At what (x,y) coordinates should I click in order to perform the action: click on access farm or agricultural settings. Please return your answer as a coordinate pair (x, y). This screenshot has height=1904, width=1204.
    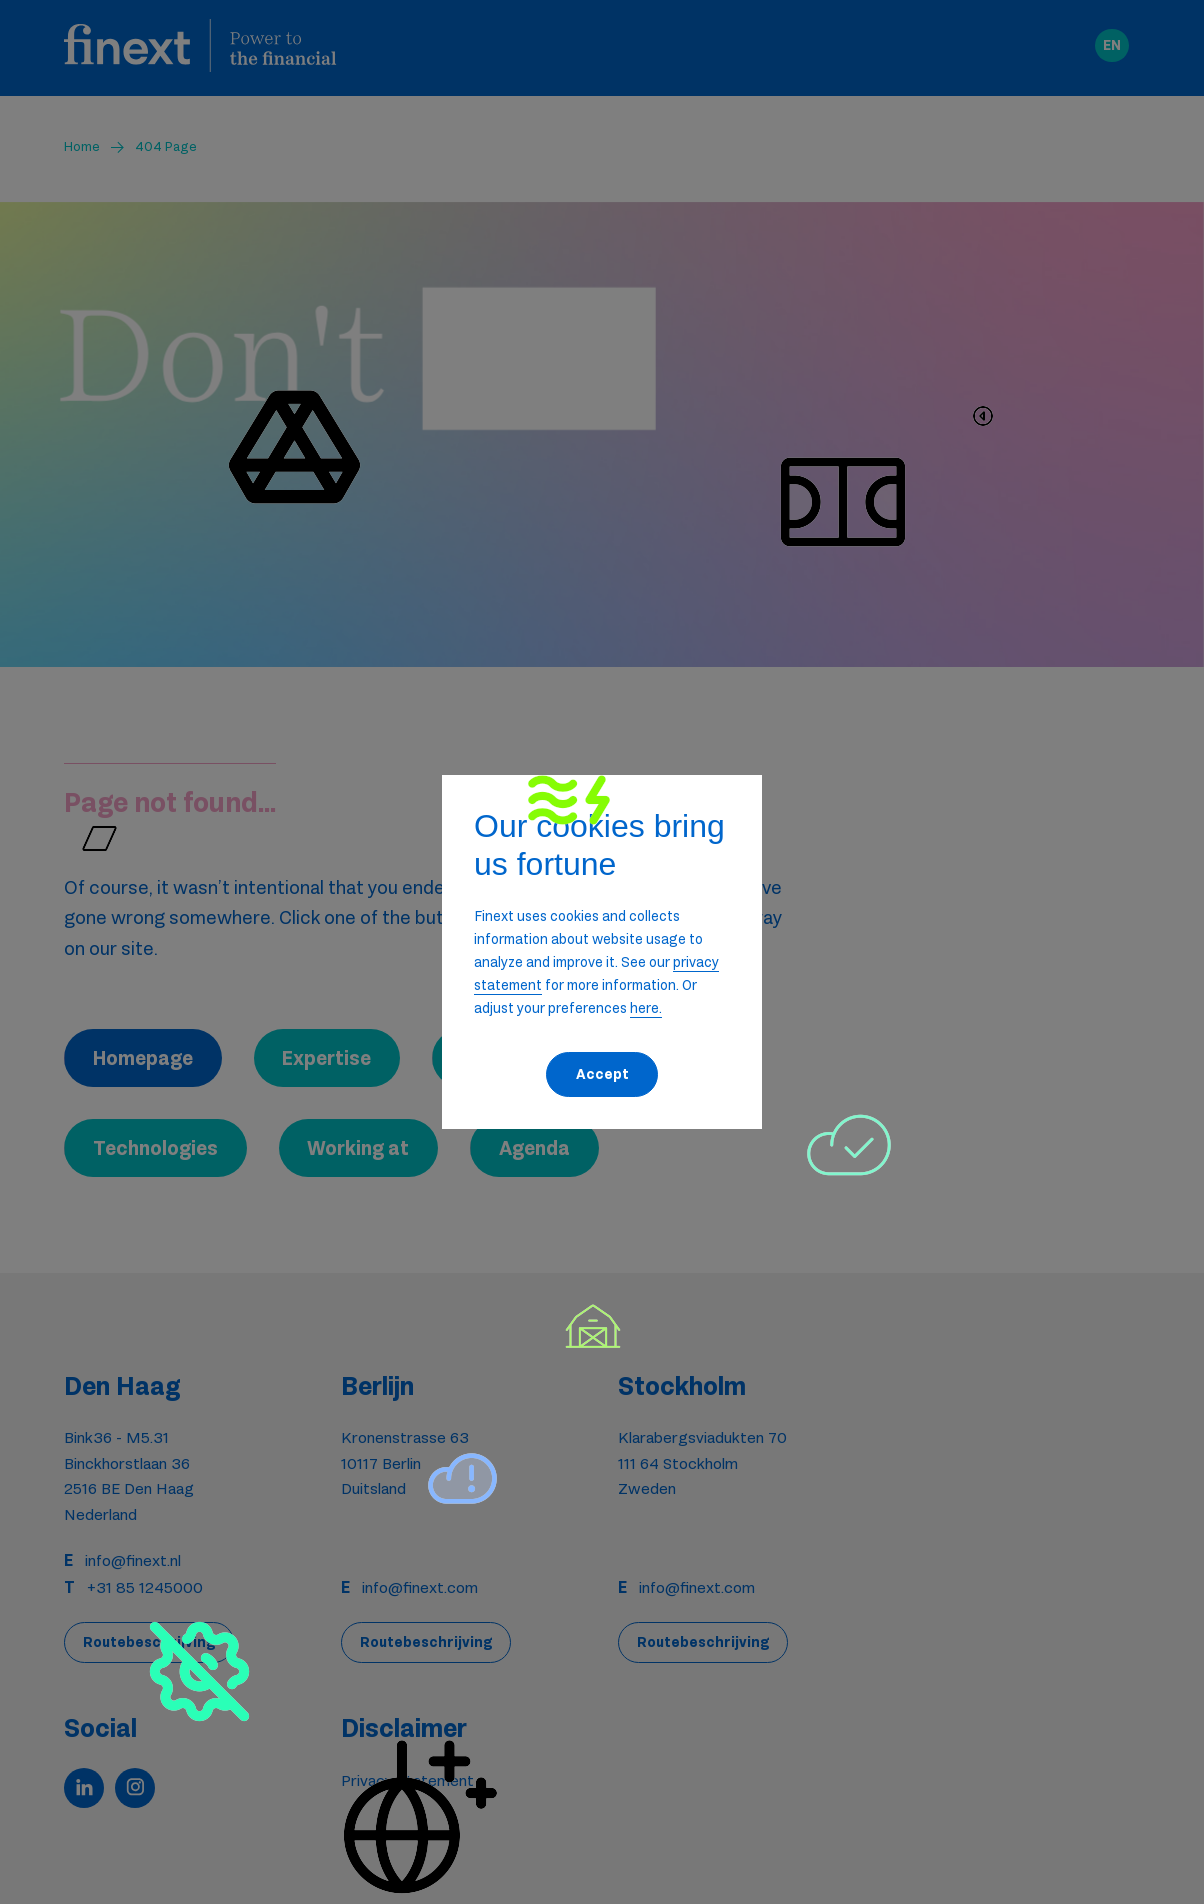
    Looking at the image, I should click on (593, 1330).